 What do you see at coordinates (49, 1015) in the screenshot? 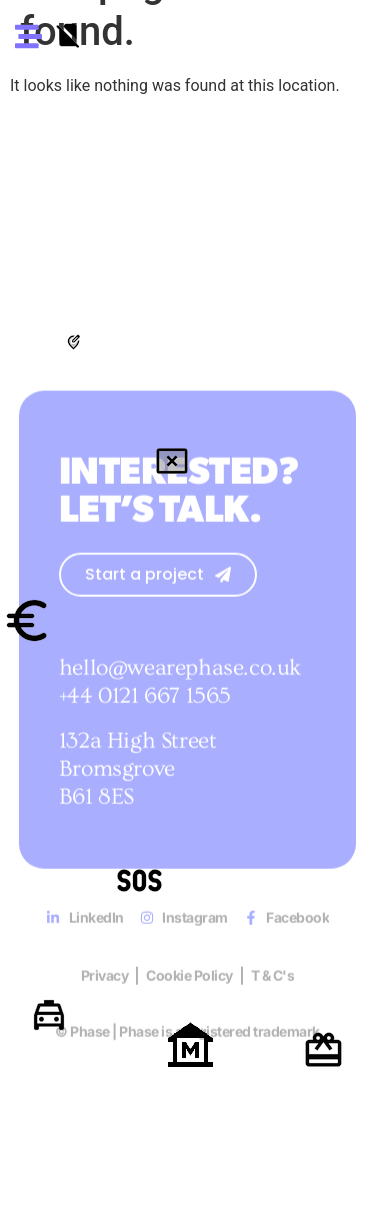
I see `request a taxi or rideshare` at bounding box center [49, 1015].